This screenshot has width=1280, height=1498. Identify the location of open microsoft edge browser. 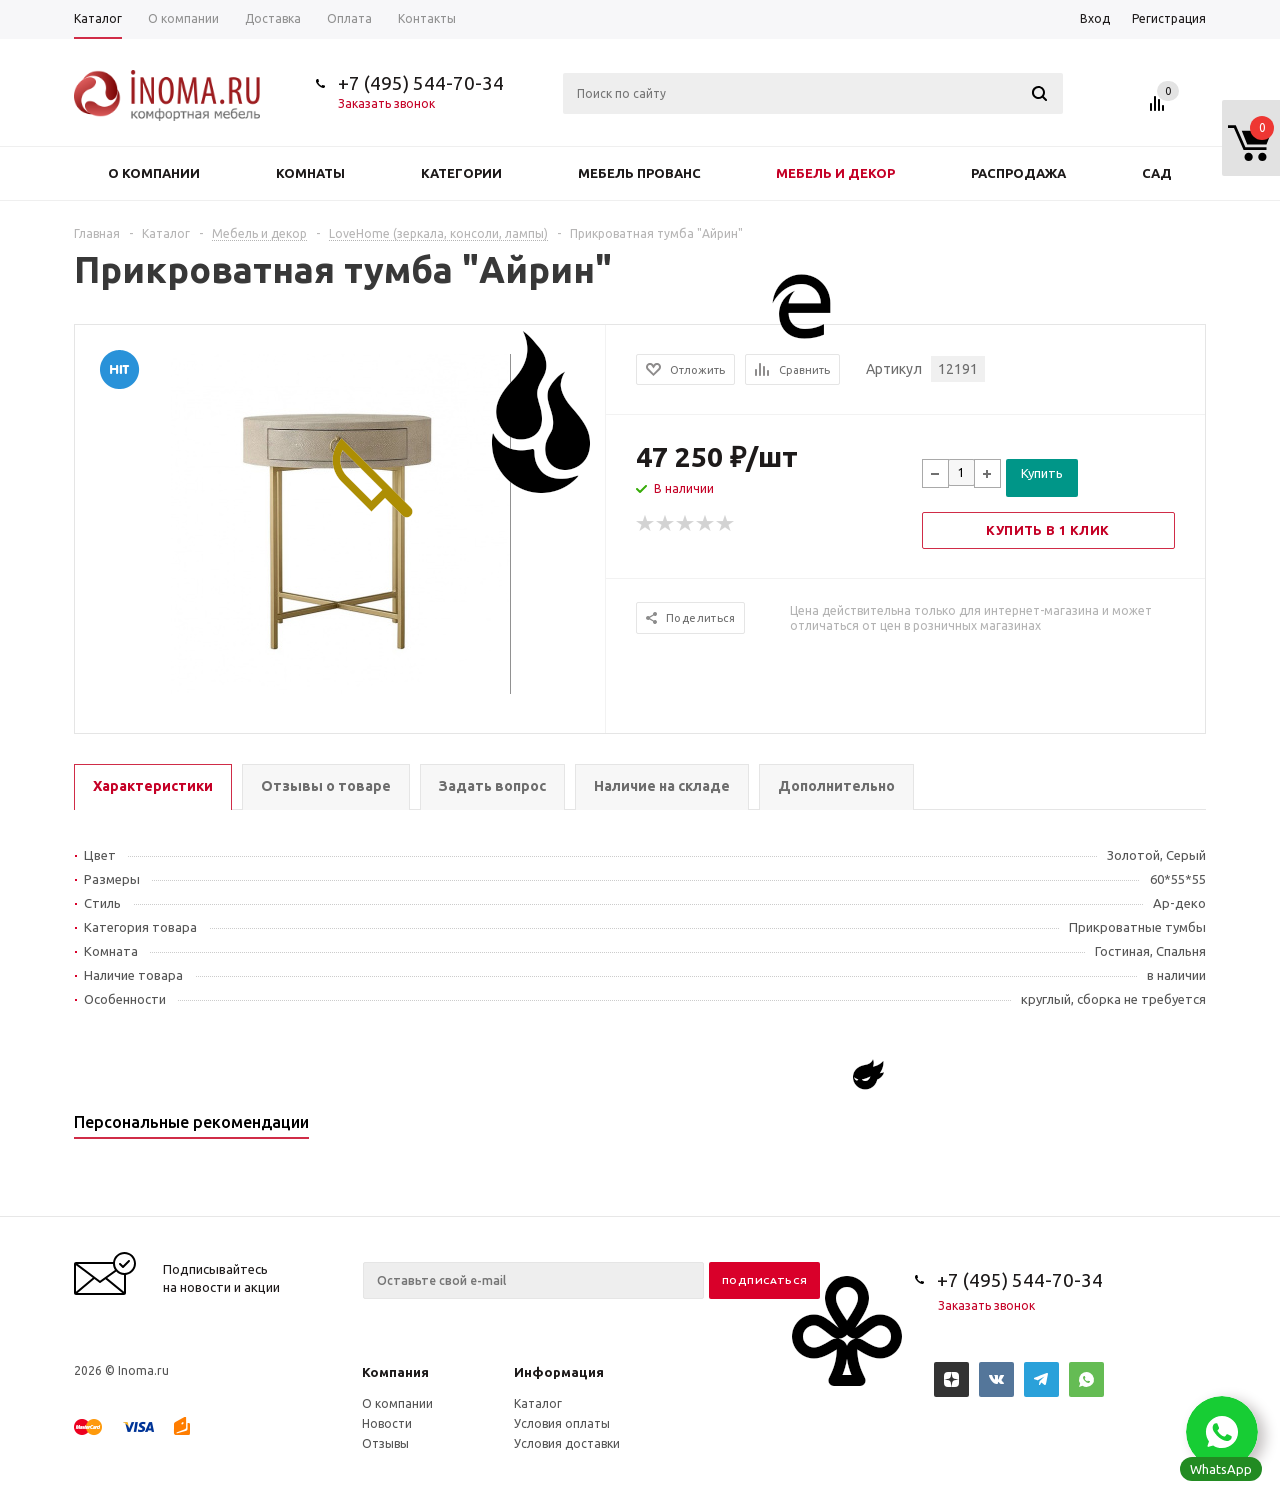
(801, 306).